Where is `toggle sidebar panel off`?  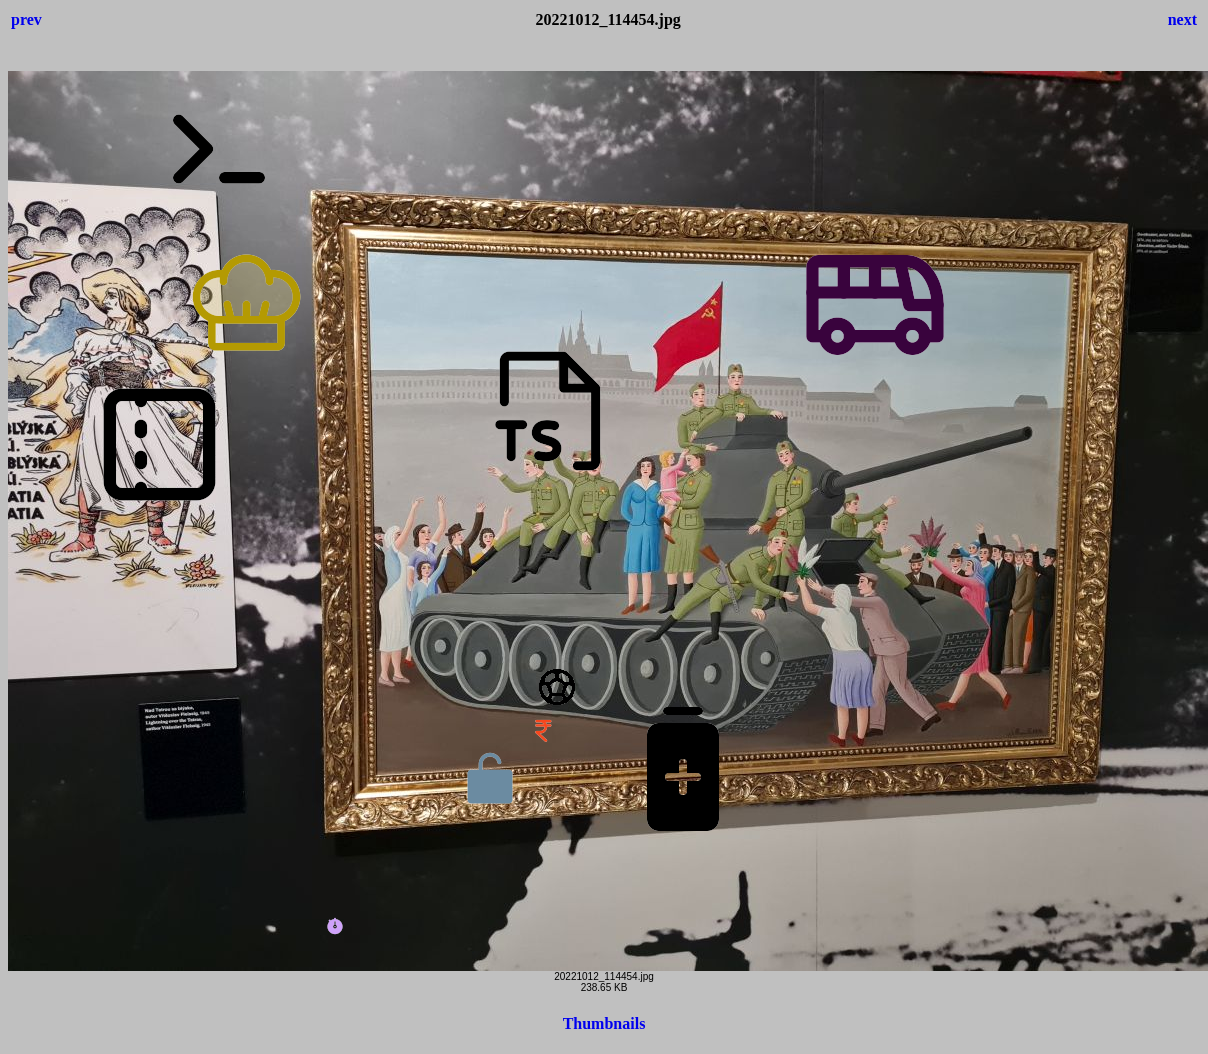
toggle sidebar panel off is located at coordinates (159, 444).